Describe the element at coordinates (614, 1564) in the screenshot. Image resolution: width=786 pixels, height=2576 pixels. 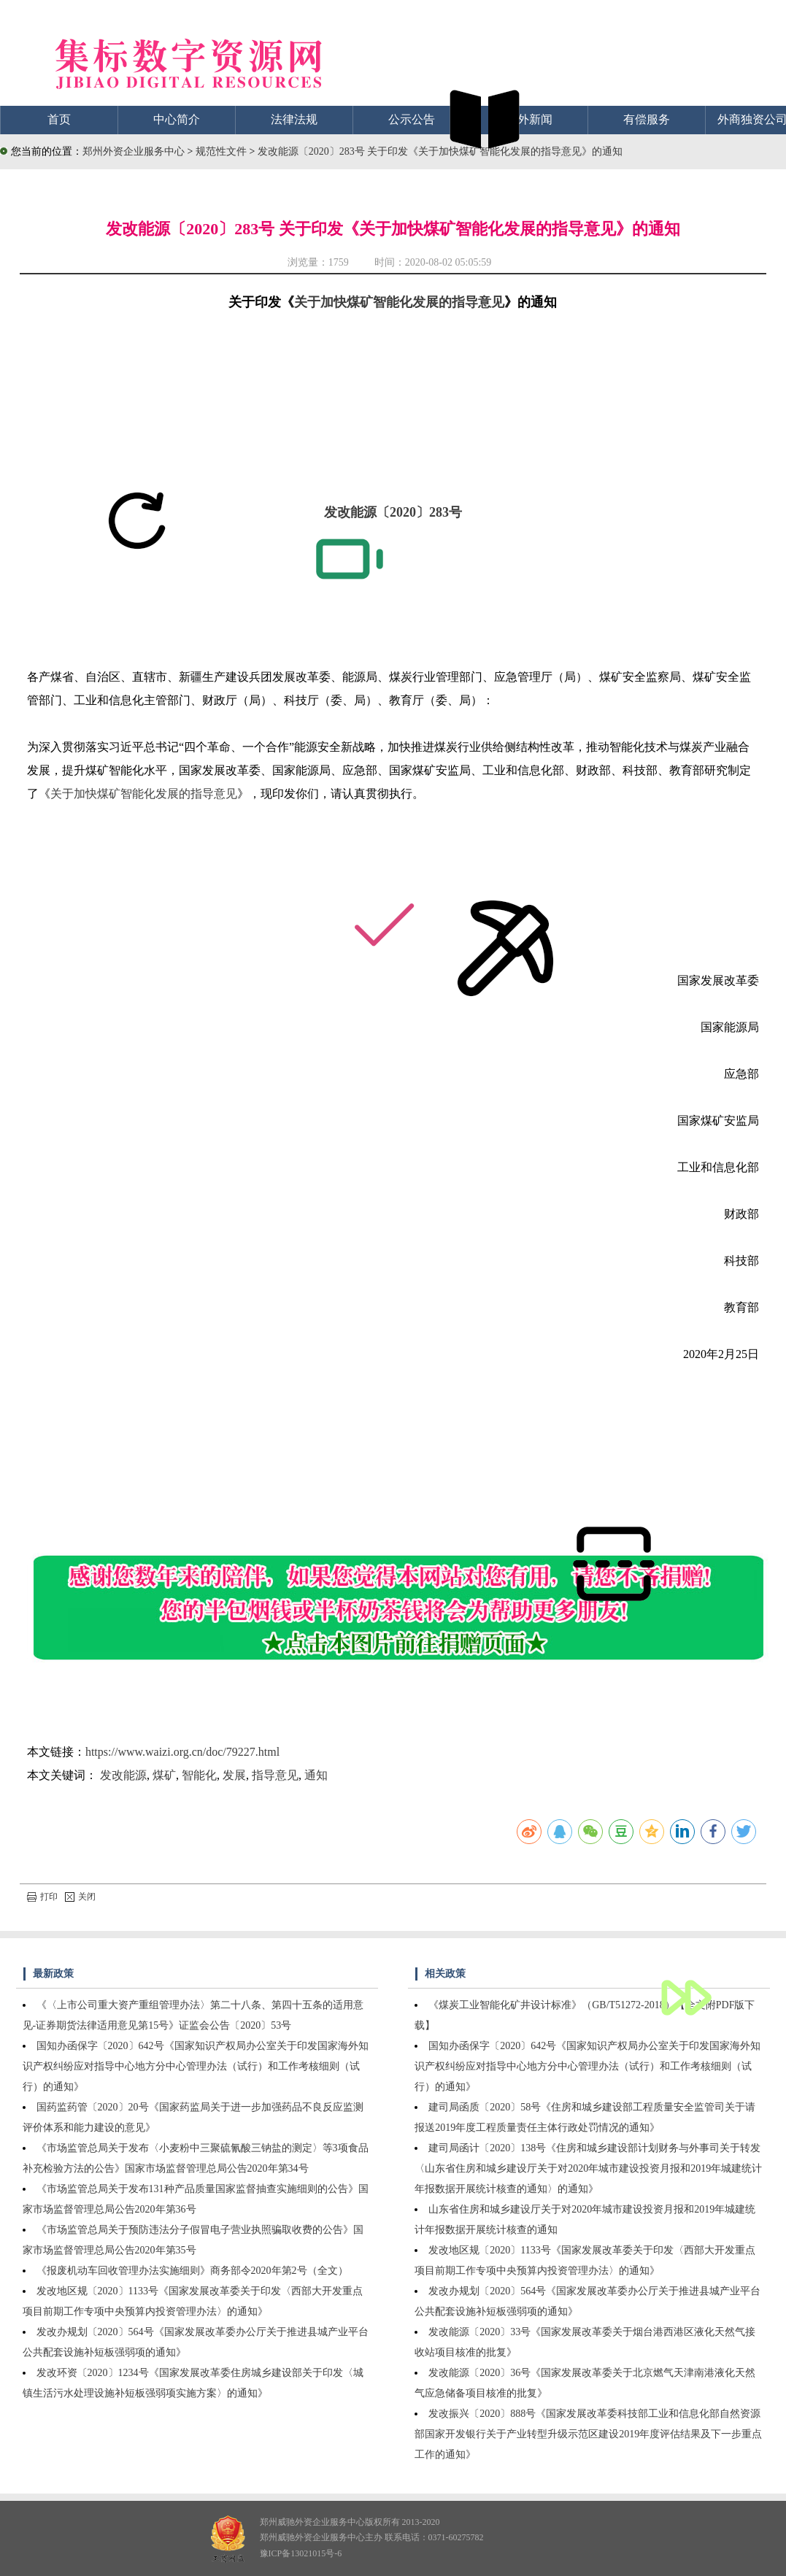
I see `flip image vertically` at that location.